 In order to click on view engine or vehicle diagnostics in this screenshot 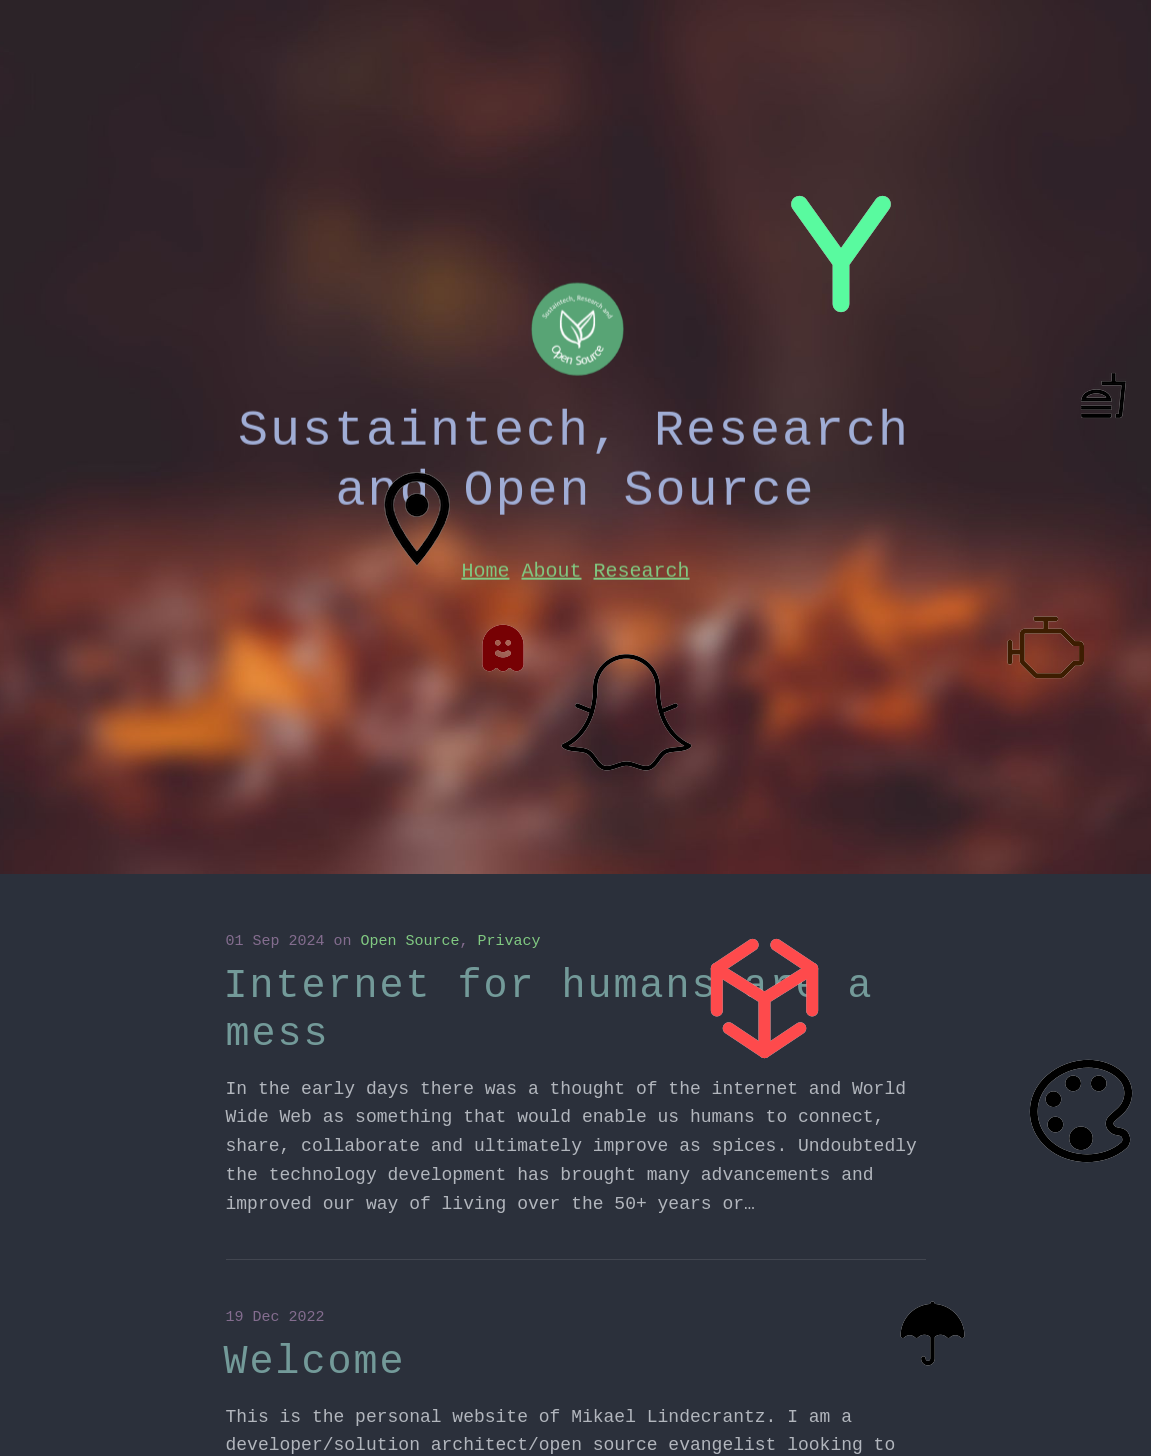, I will do `click(1044, 648)`.